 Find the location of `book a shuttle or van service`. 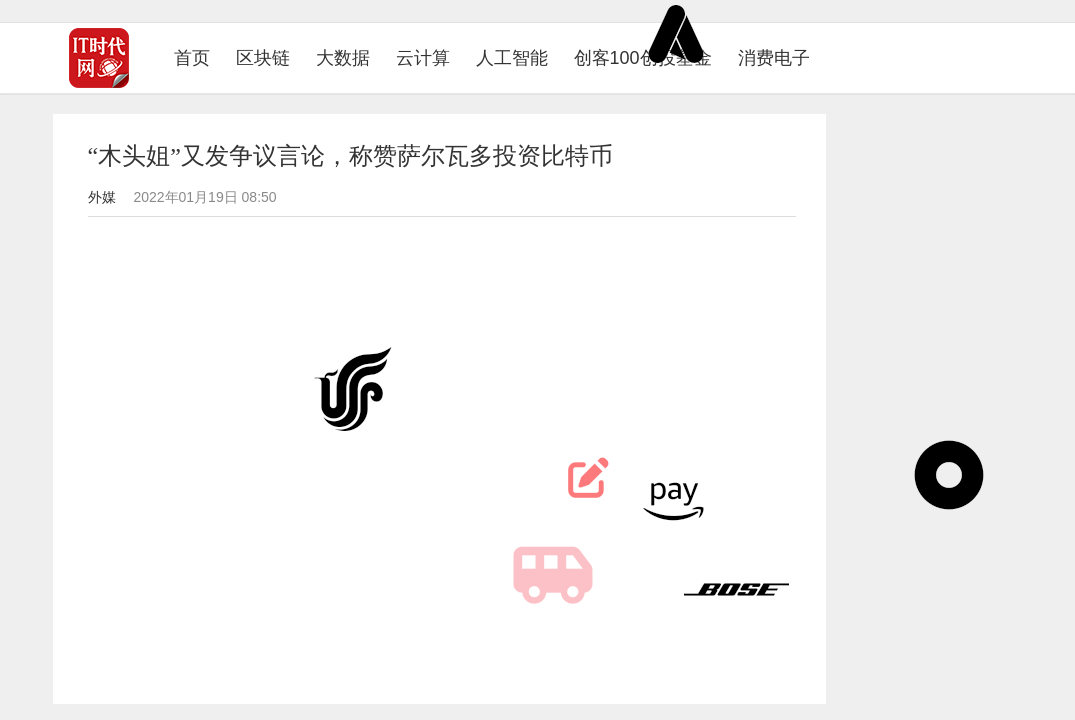

book a shuttle or van service is located at coordinates (553, 573).